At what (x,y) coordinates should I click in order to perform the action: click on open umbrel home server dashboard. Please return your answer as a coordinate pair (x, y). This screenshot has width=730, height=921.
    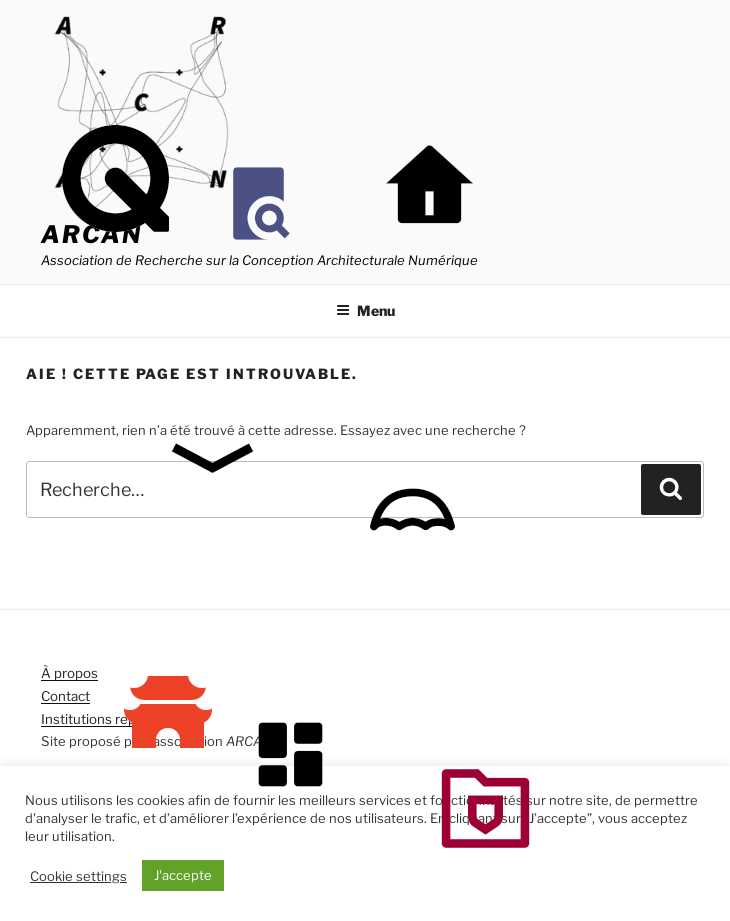
    Looking at the image, I should click on (412, 509).